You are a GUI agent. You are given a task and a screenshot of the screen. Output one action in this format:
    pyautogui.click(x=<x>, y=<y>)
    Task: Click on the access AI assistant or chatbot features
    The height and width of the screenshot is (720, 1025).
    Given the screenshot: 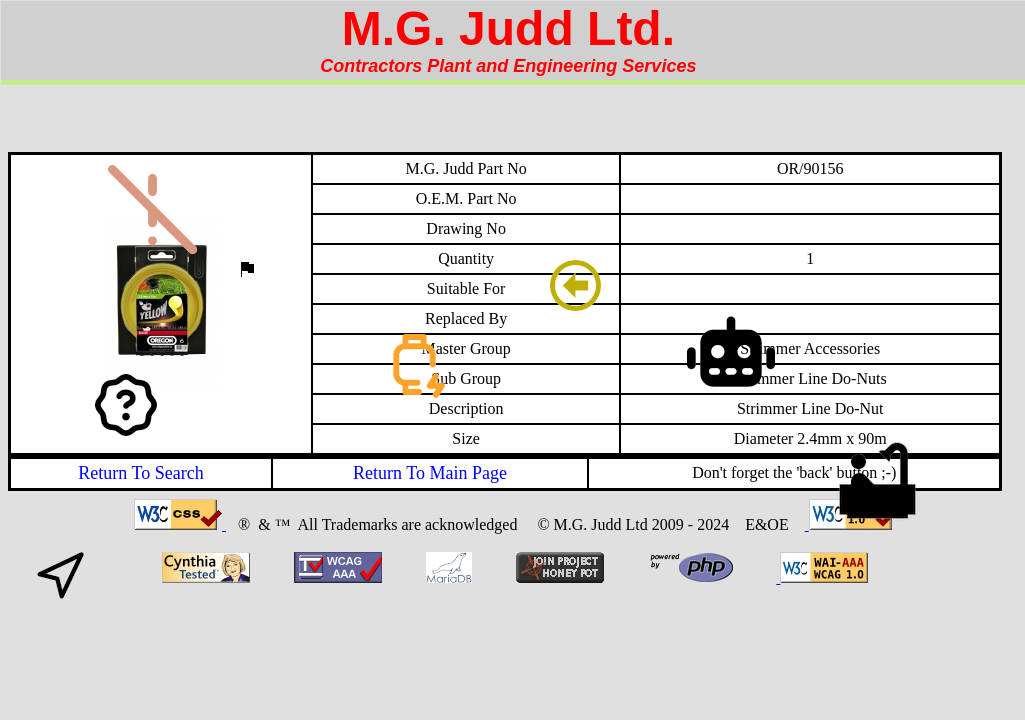 What is the action you would take?
    pyautogui.click(x=731, y=356)
    